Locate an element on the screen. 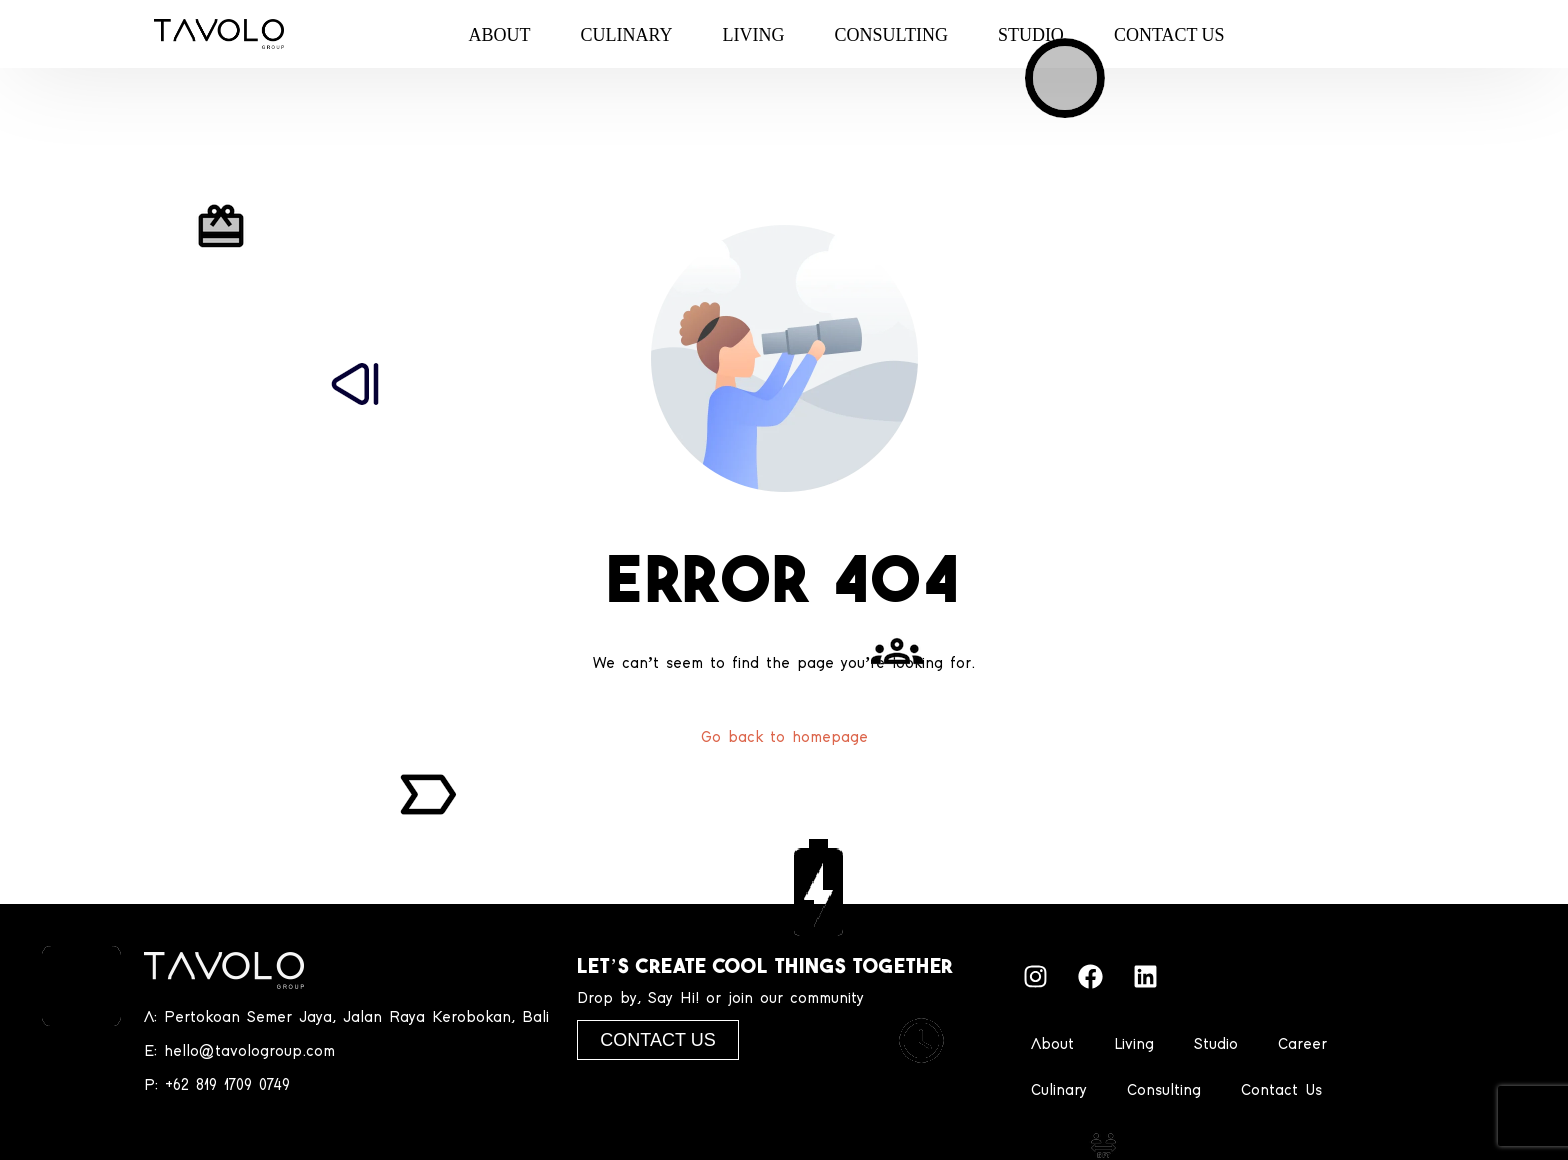 The width and height of the screenshot is (1568, 1160). skip to previous track or beginning is located at coordinates (355, 384).